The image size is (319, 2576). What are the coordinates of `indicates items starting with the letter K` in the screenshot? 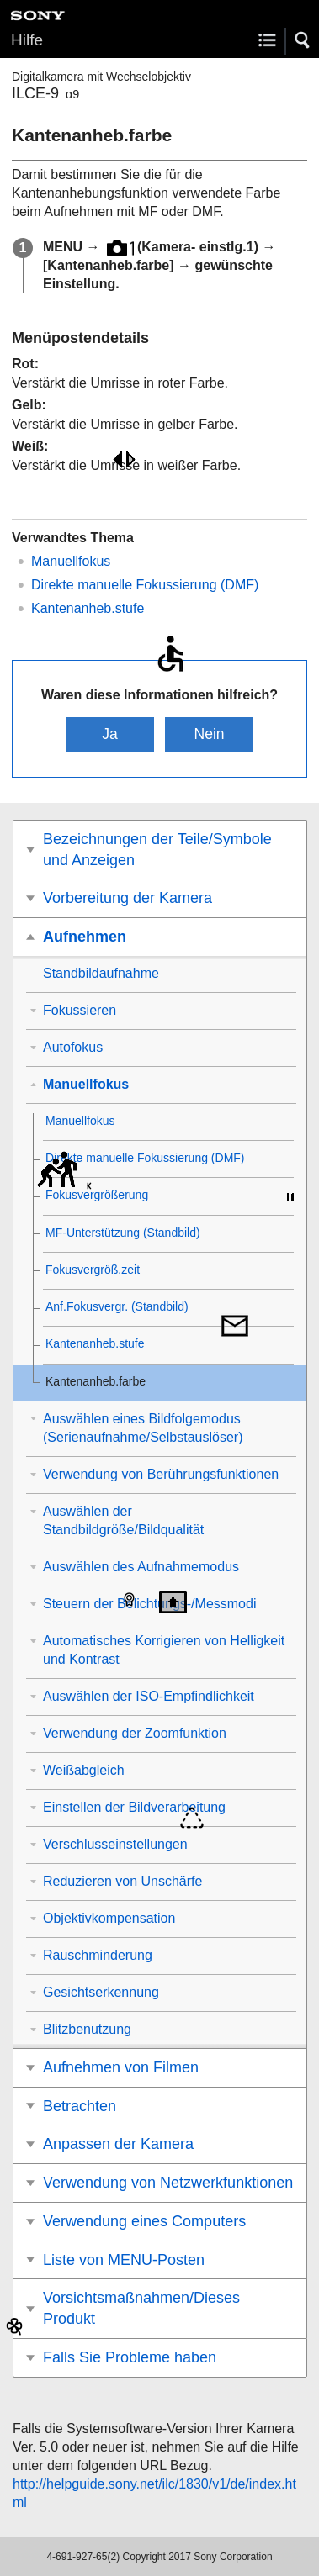 It's located at (88, 1185).